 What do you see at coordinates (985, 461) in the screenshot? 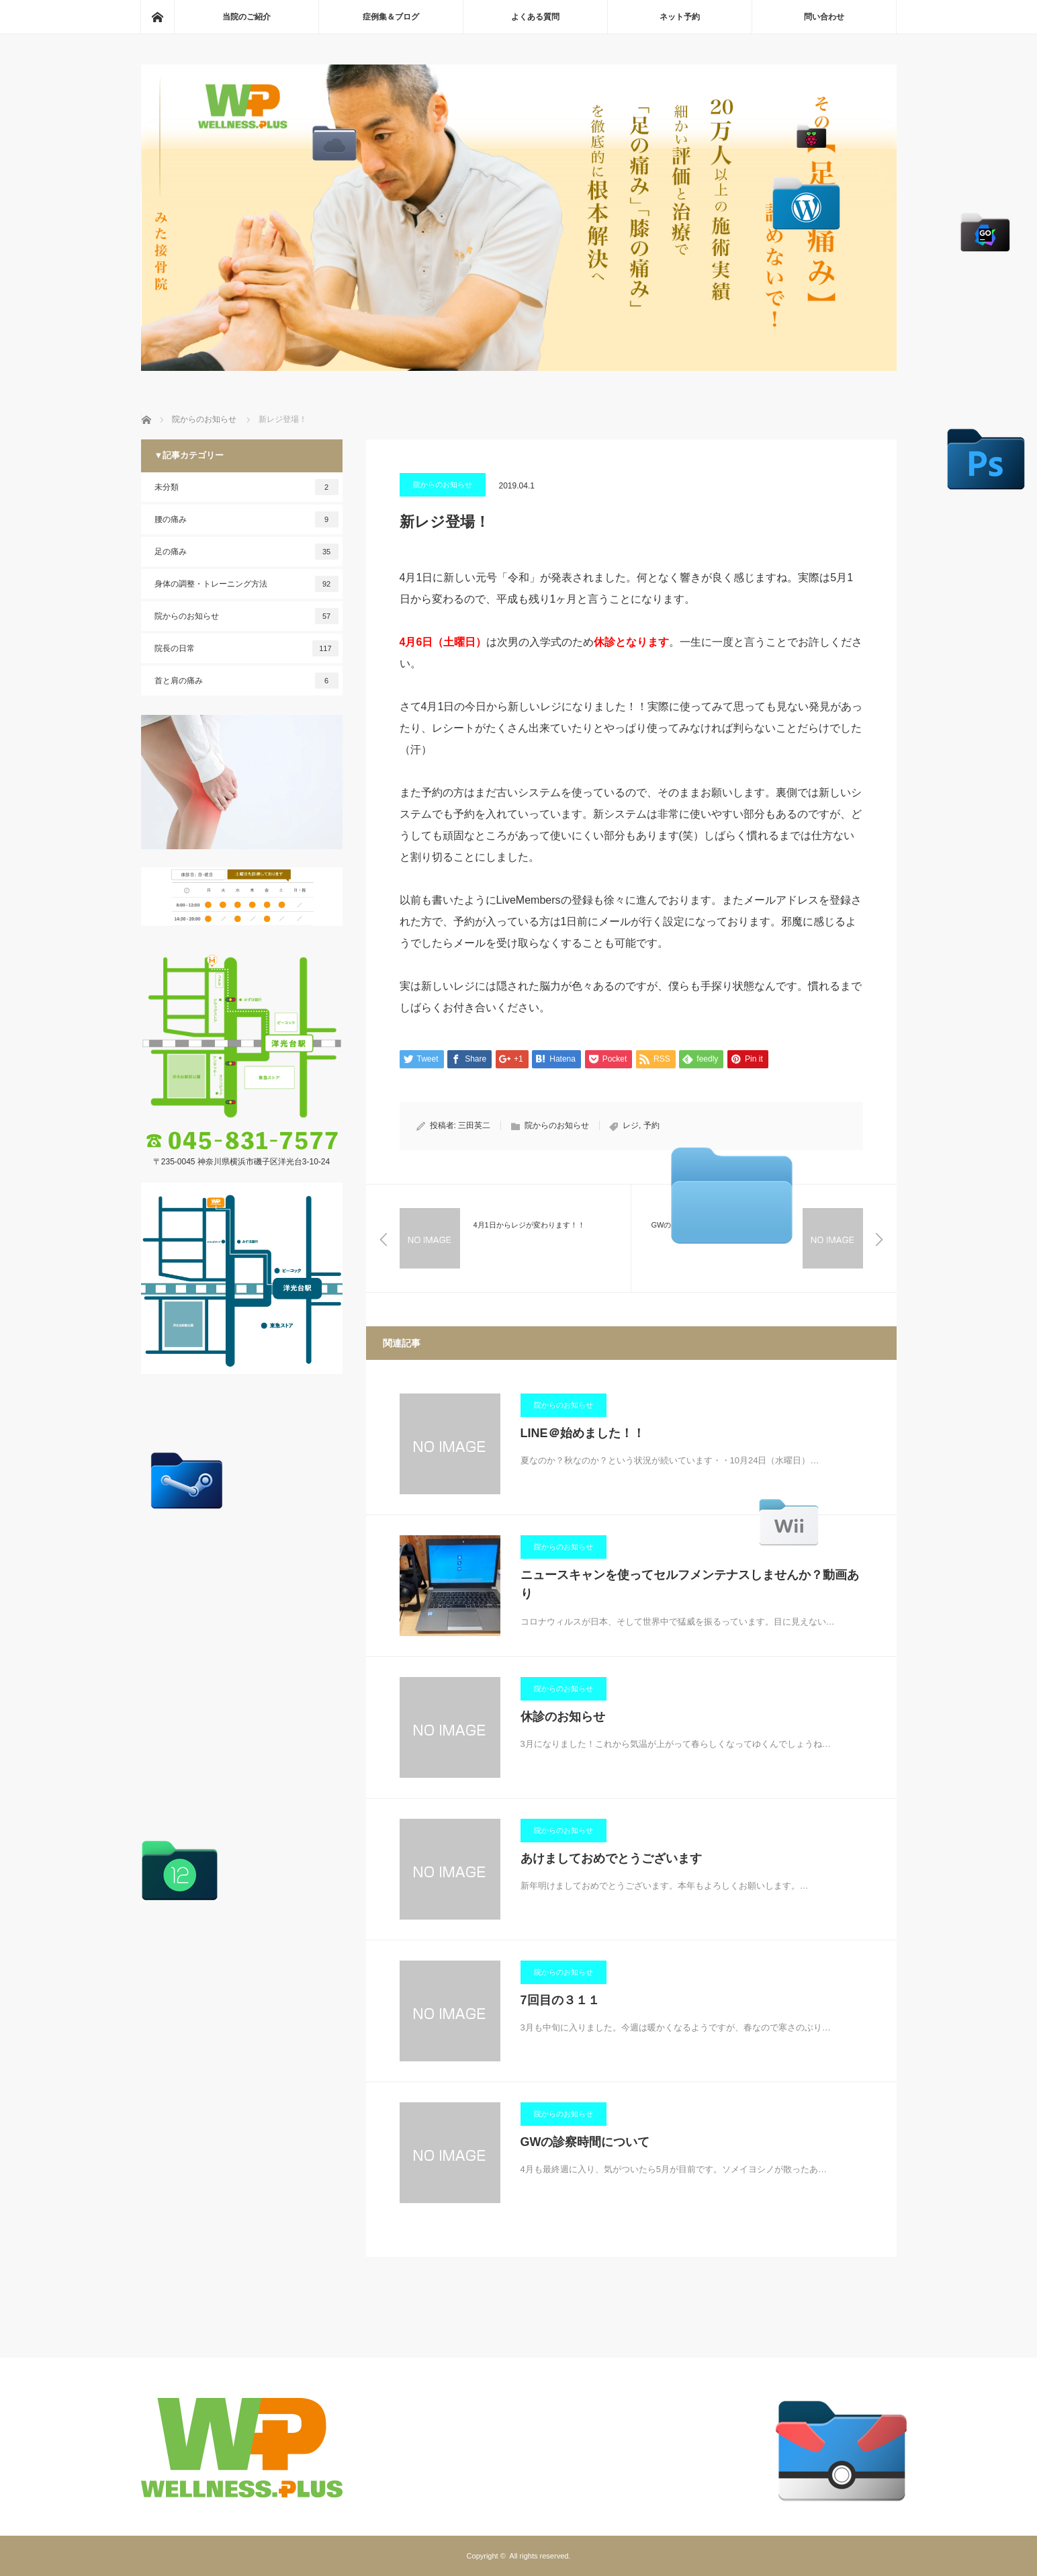
I see `open folder containing adobe photoshop files` at bounding box center [985, 461].